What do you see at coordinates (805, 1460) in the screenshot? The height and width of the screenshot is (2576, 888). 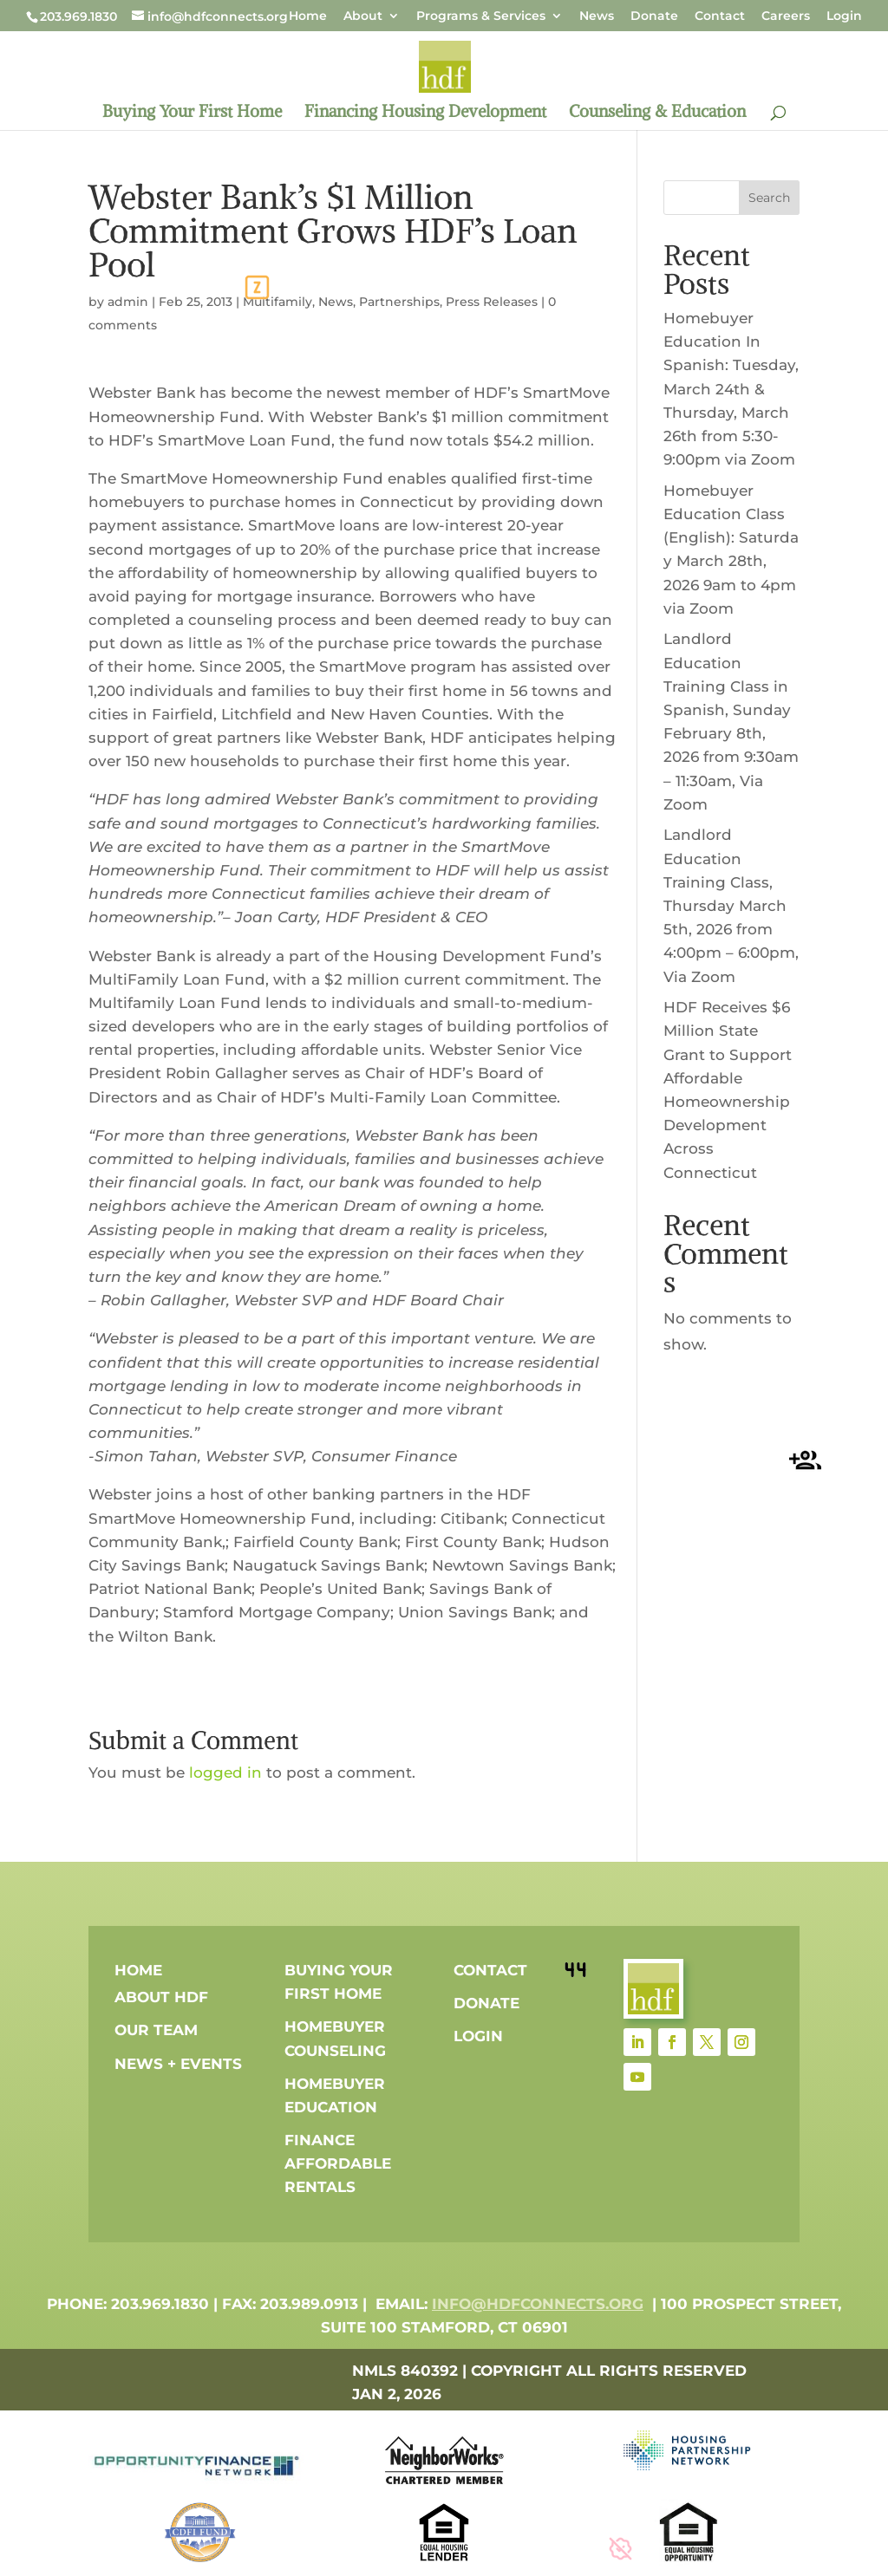 I see `add a new member to a group` at bounding box center [805, 1460].